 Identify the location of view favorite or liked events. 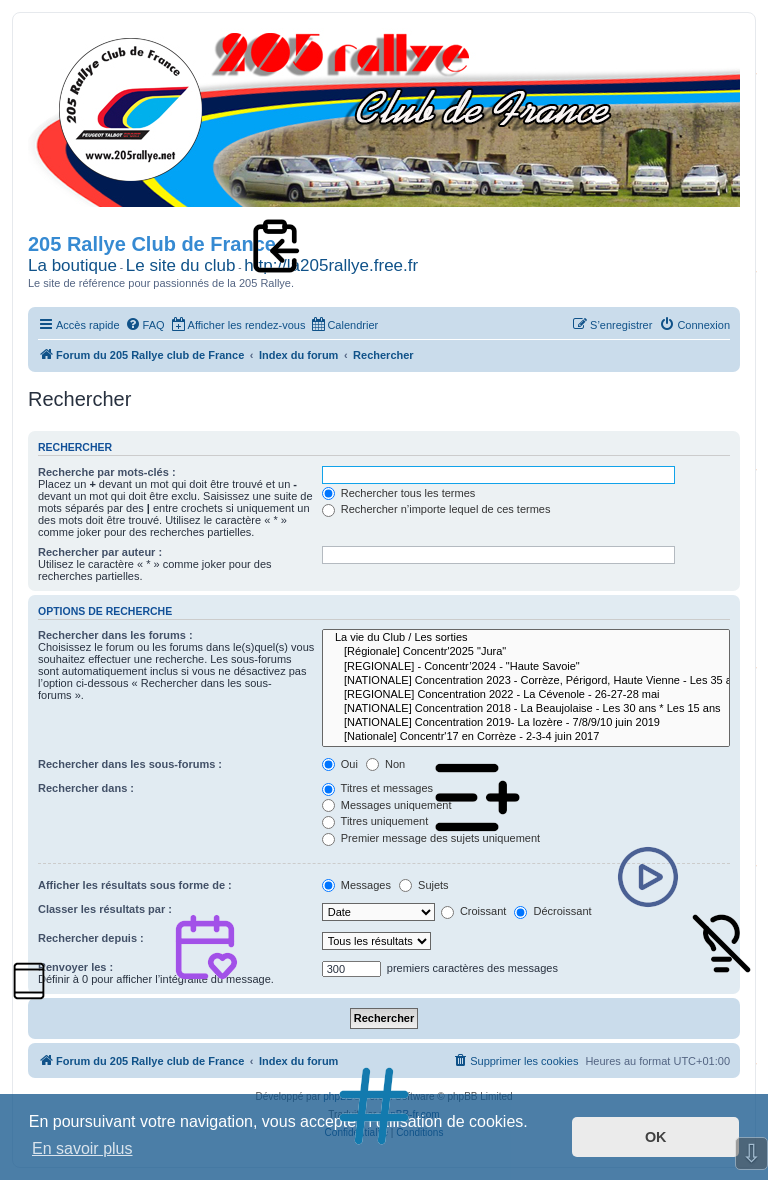
(205, 947).